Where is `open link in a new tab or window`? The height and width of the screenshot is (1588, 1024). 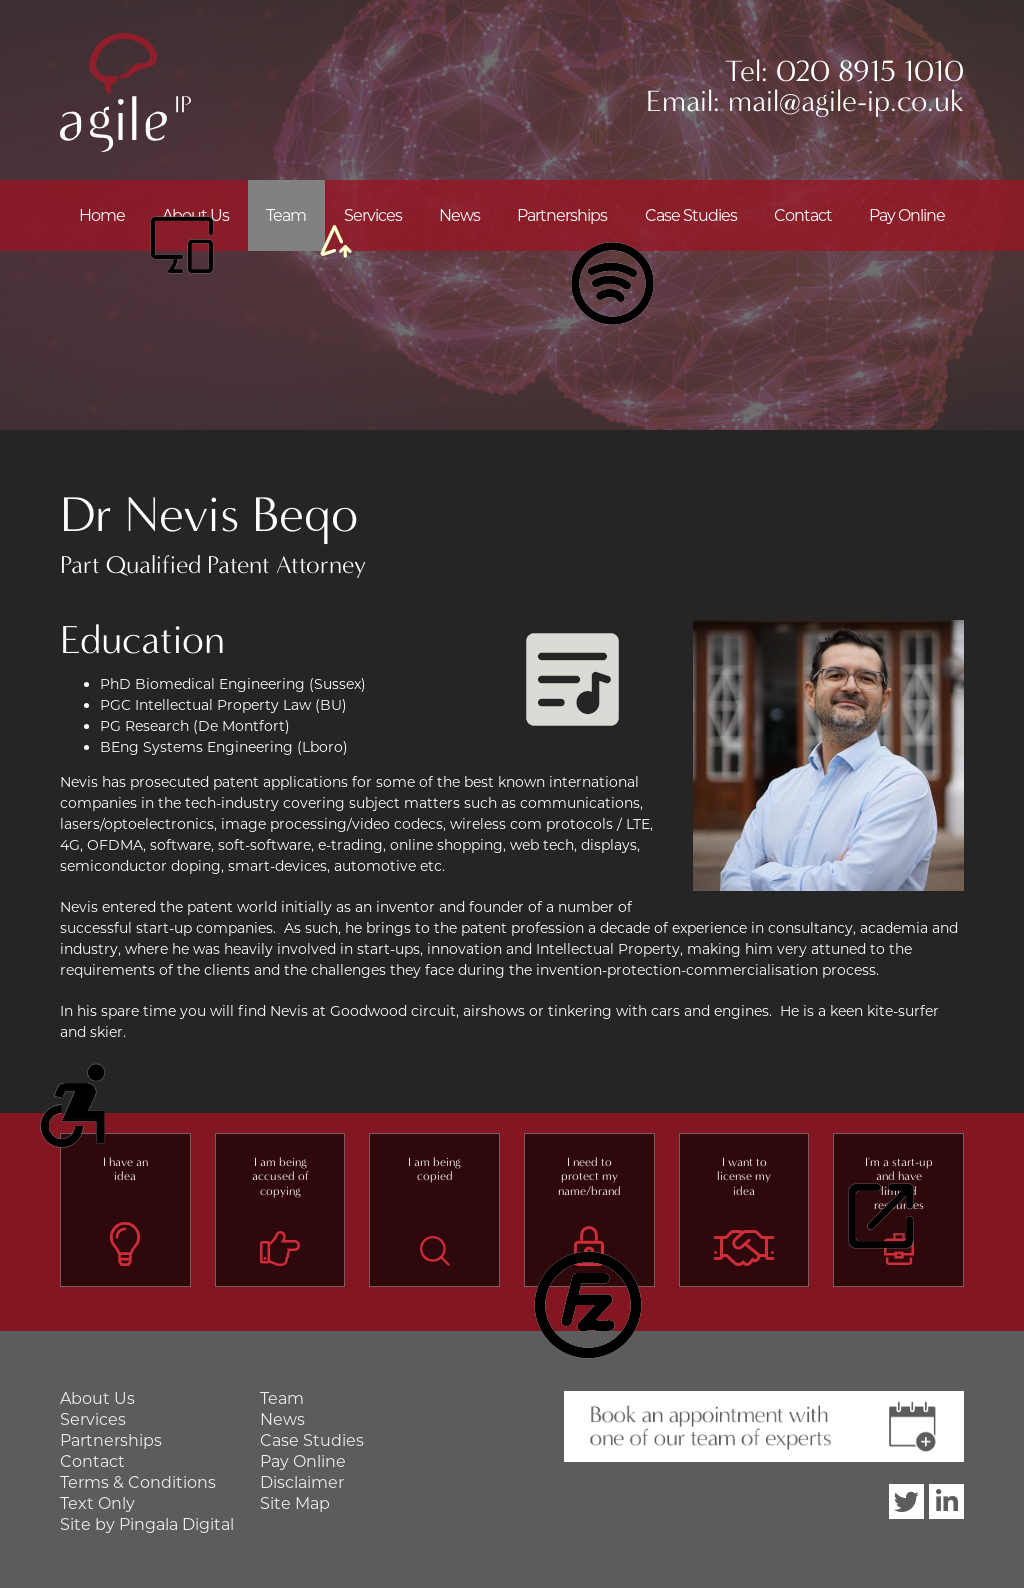
open link in a new tab or window is located at coordinates (881, 1216).